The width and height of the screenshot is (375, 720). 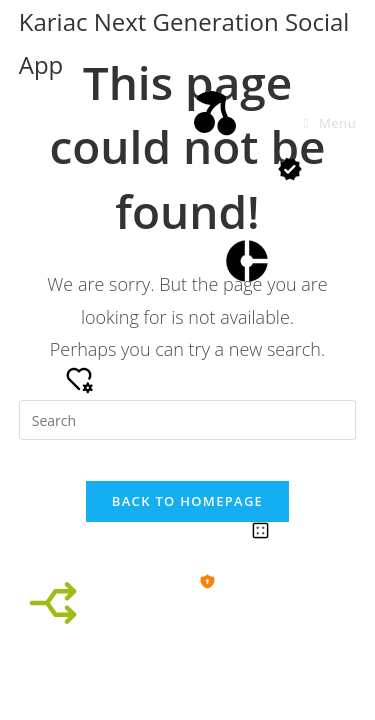 I want to click on view analytics or statistics breakdown, so click(x=247, y=261).